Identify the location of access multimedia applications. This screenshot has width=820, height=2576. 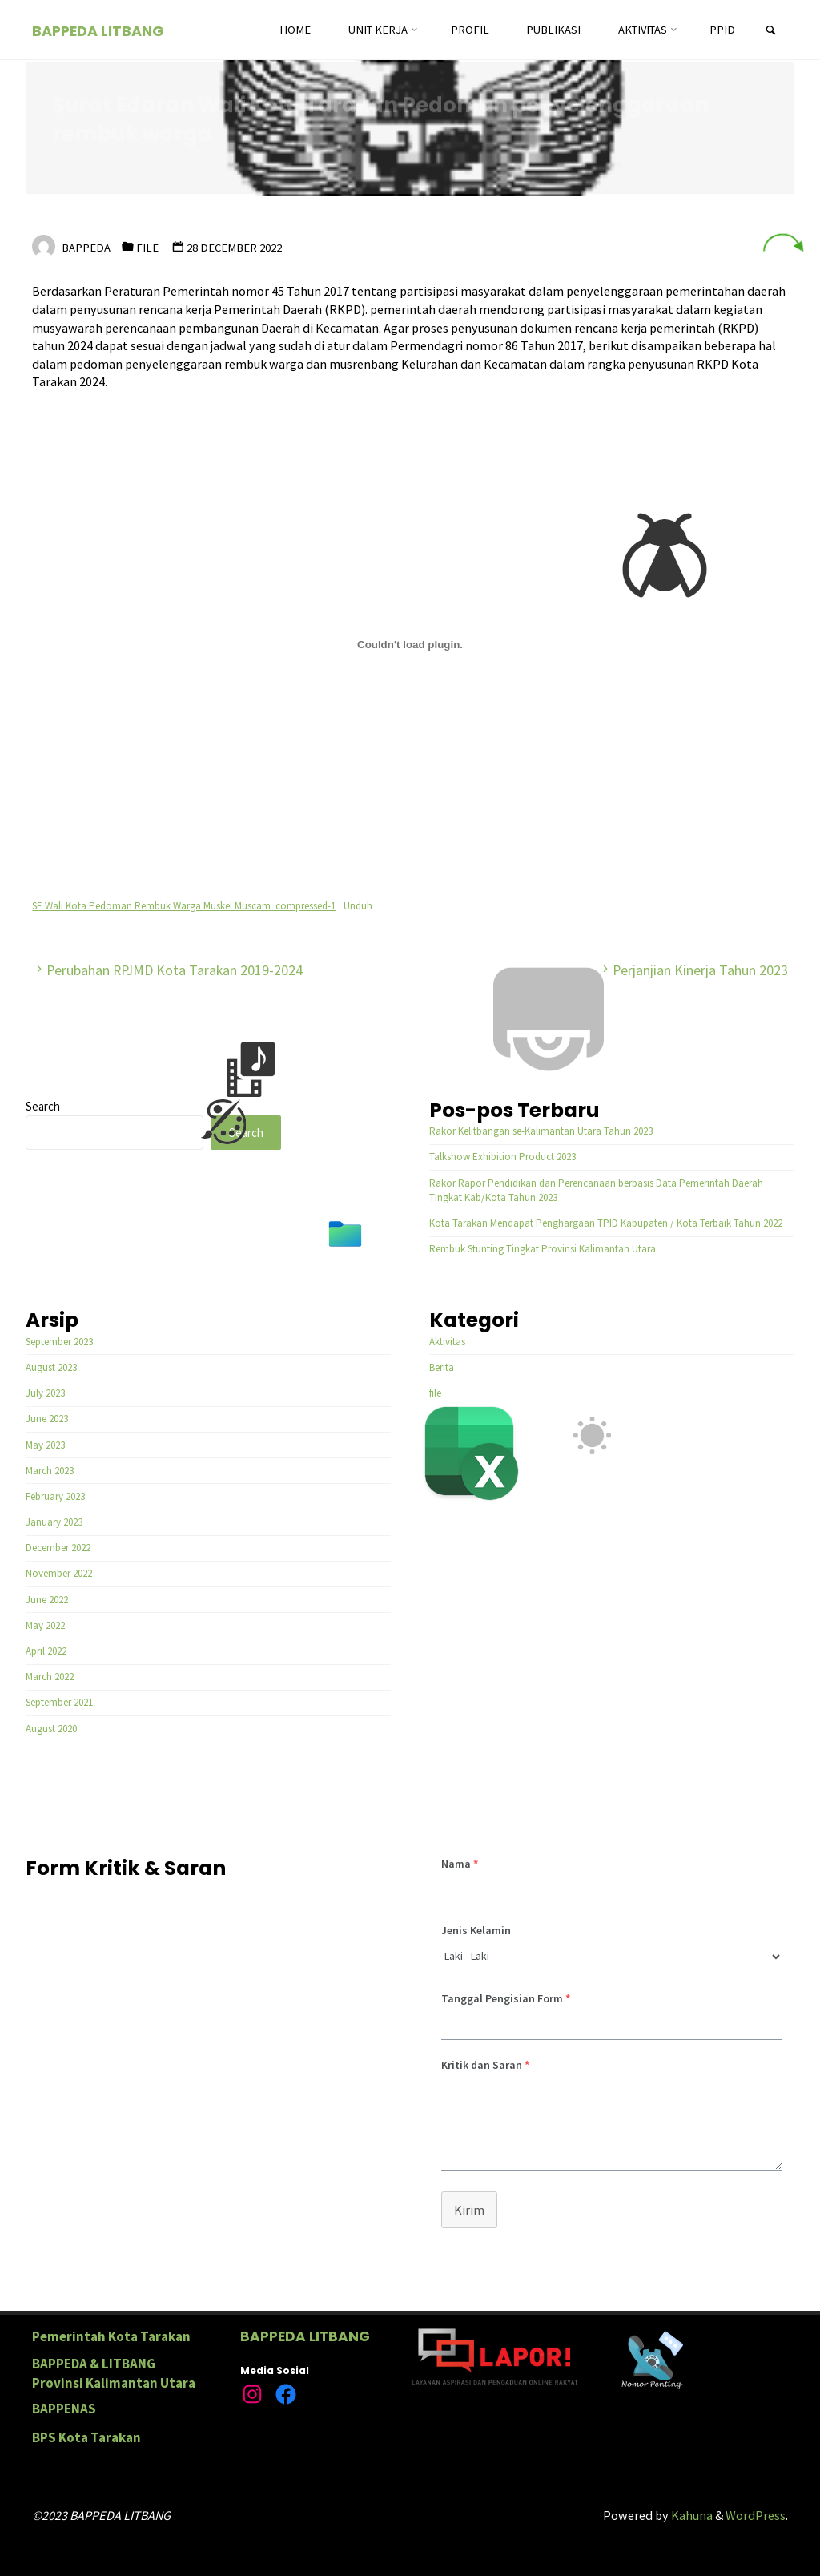
(251, 1069).